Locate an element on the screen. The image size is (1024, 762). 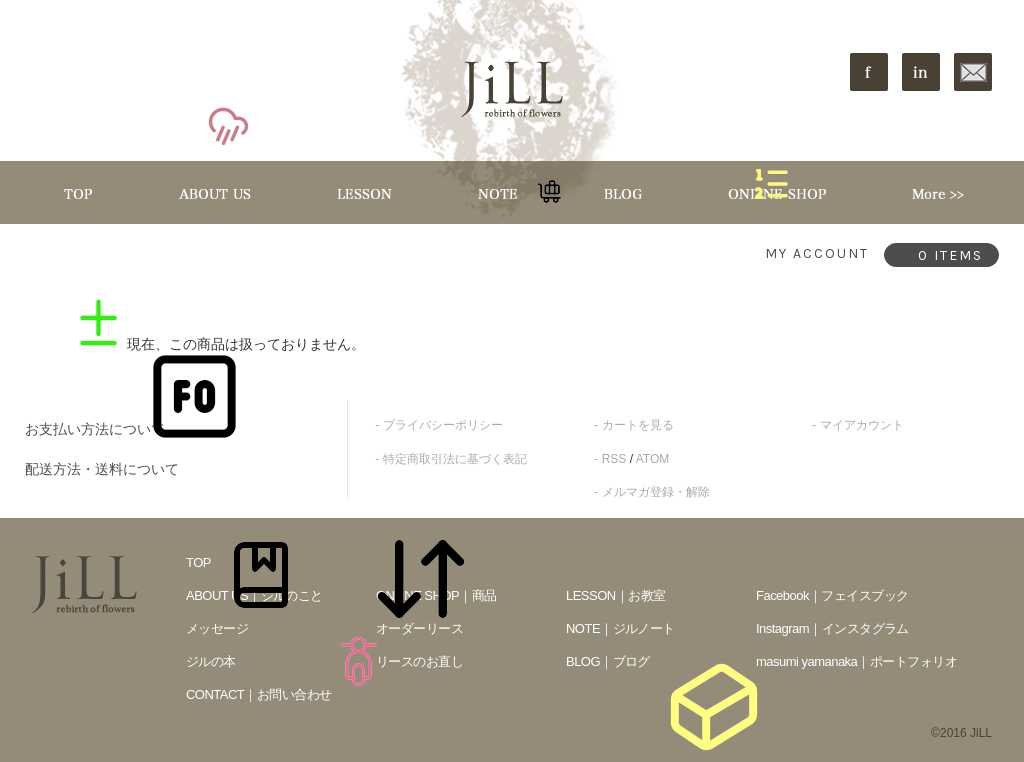
select moped or scooter as transportation mode is located at coordinates (358, 661).